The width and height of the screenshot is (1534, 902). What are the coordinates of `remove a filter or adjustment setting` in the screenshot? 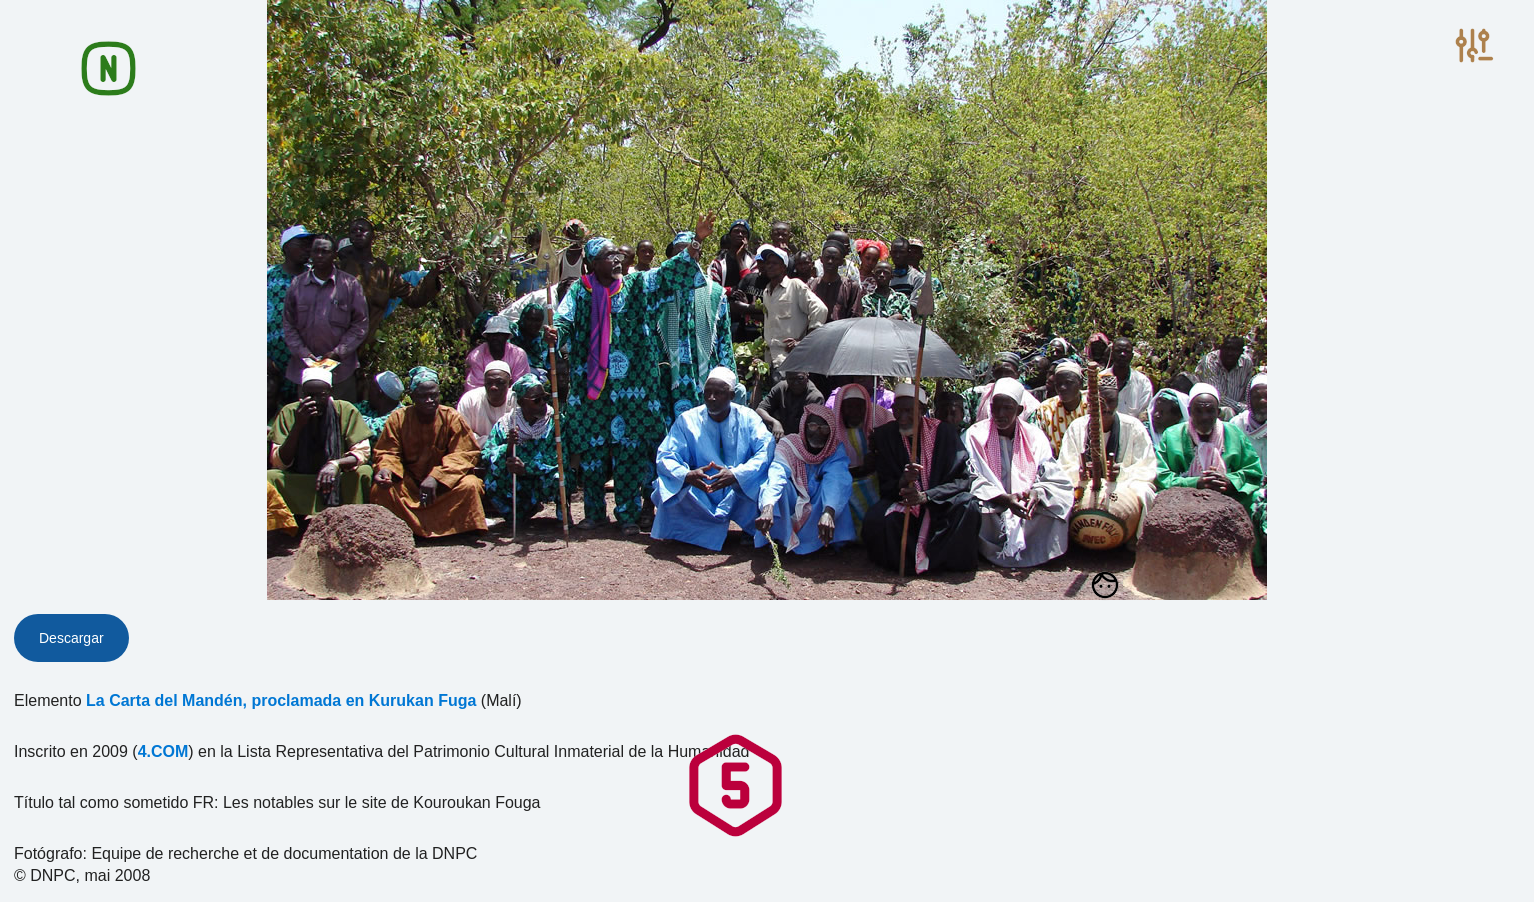 It's located at (1472, 45).